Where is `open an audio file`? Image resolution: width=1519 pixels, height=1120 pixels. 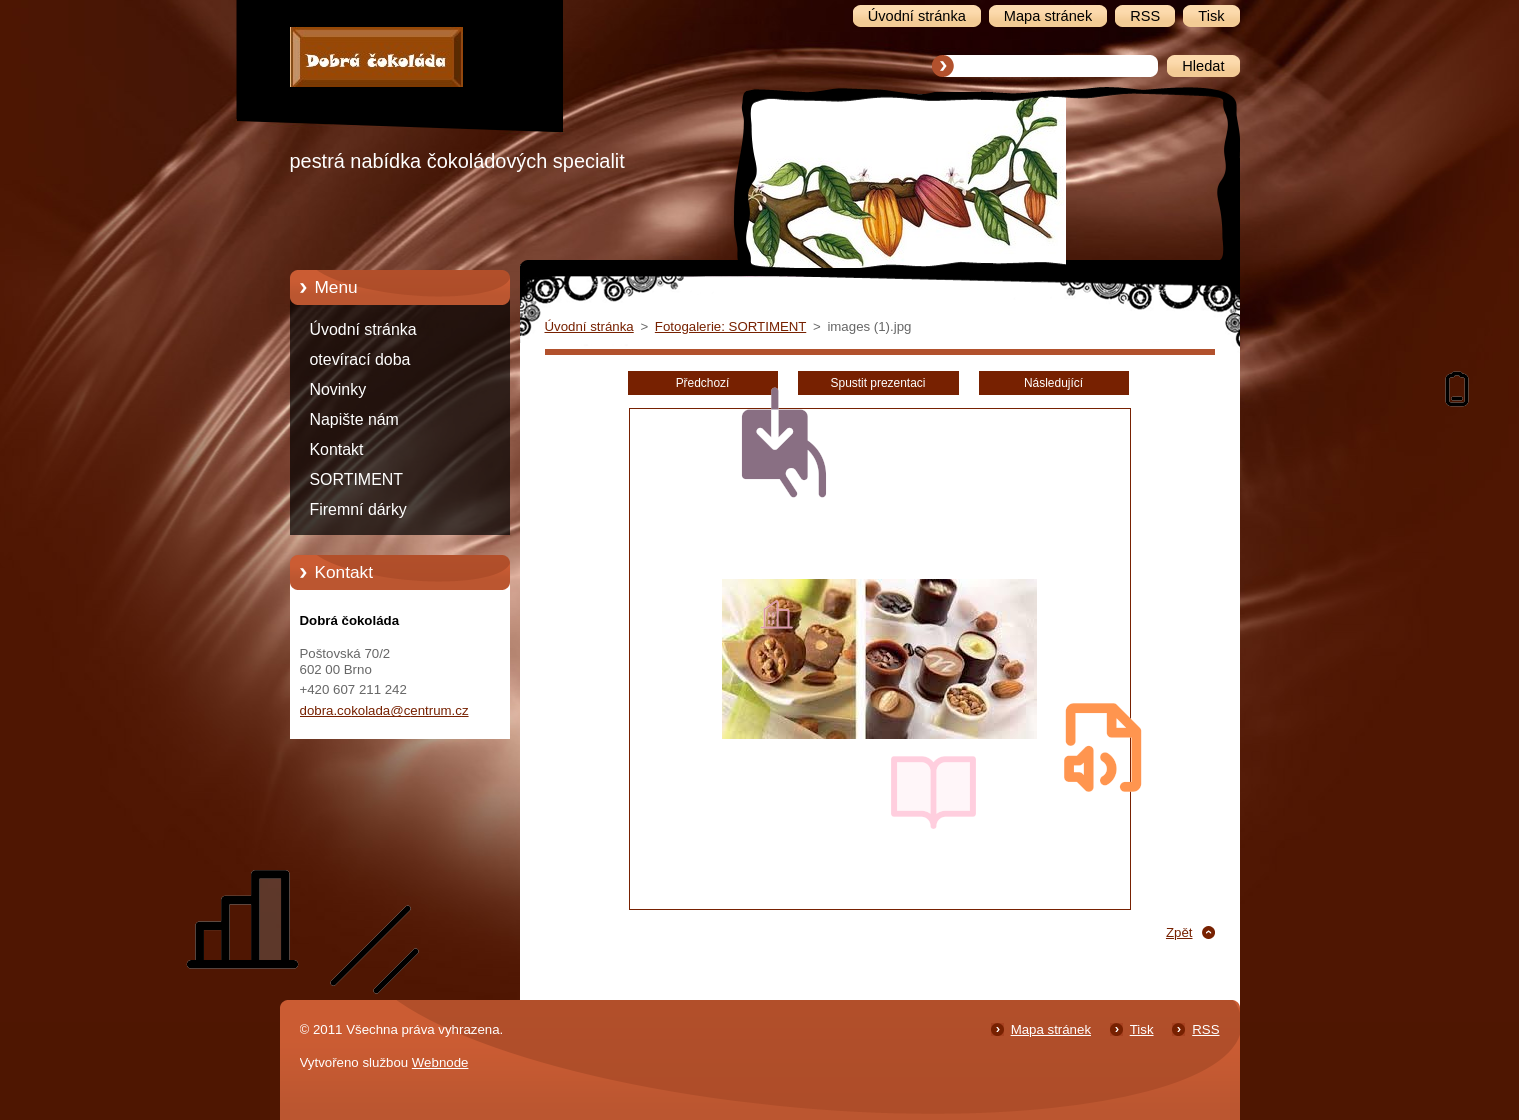 open an audio file is located at coordinates (1103, 747).